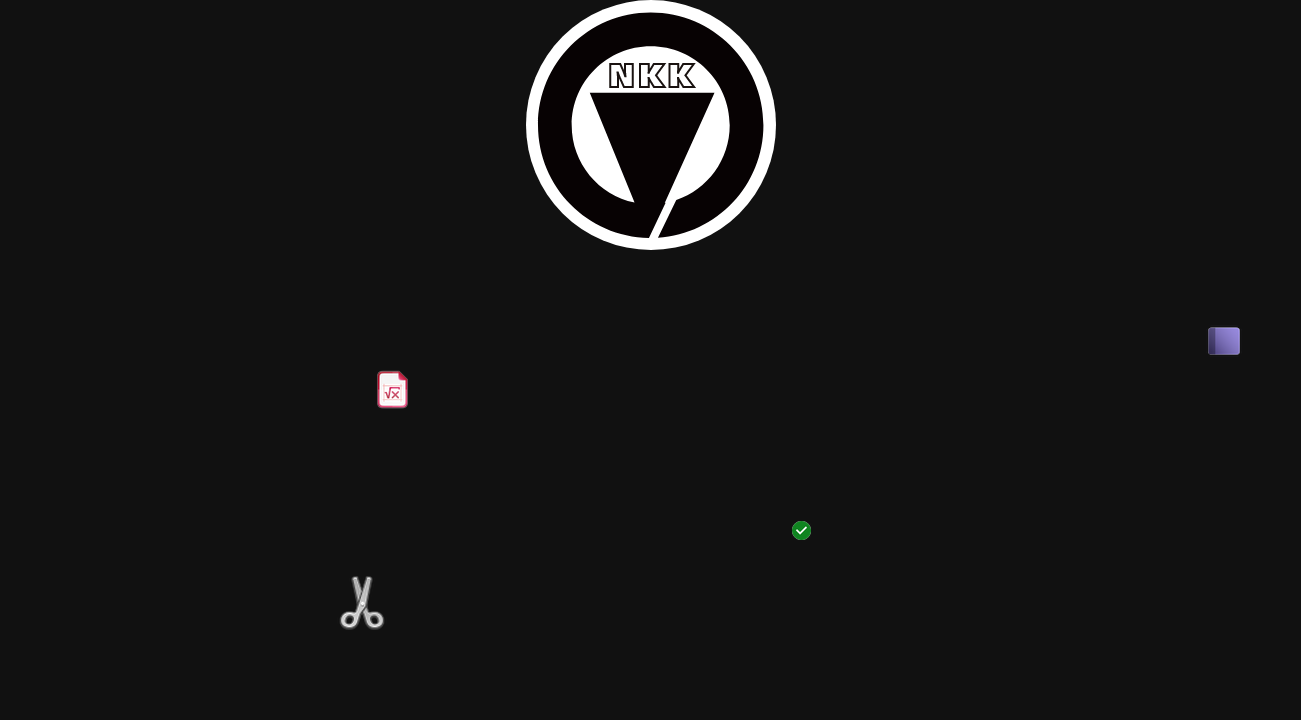  Describe the element at coordinates (801, 530) in the screenshot. I see `apply email filters to your mailbox` at that location.